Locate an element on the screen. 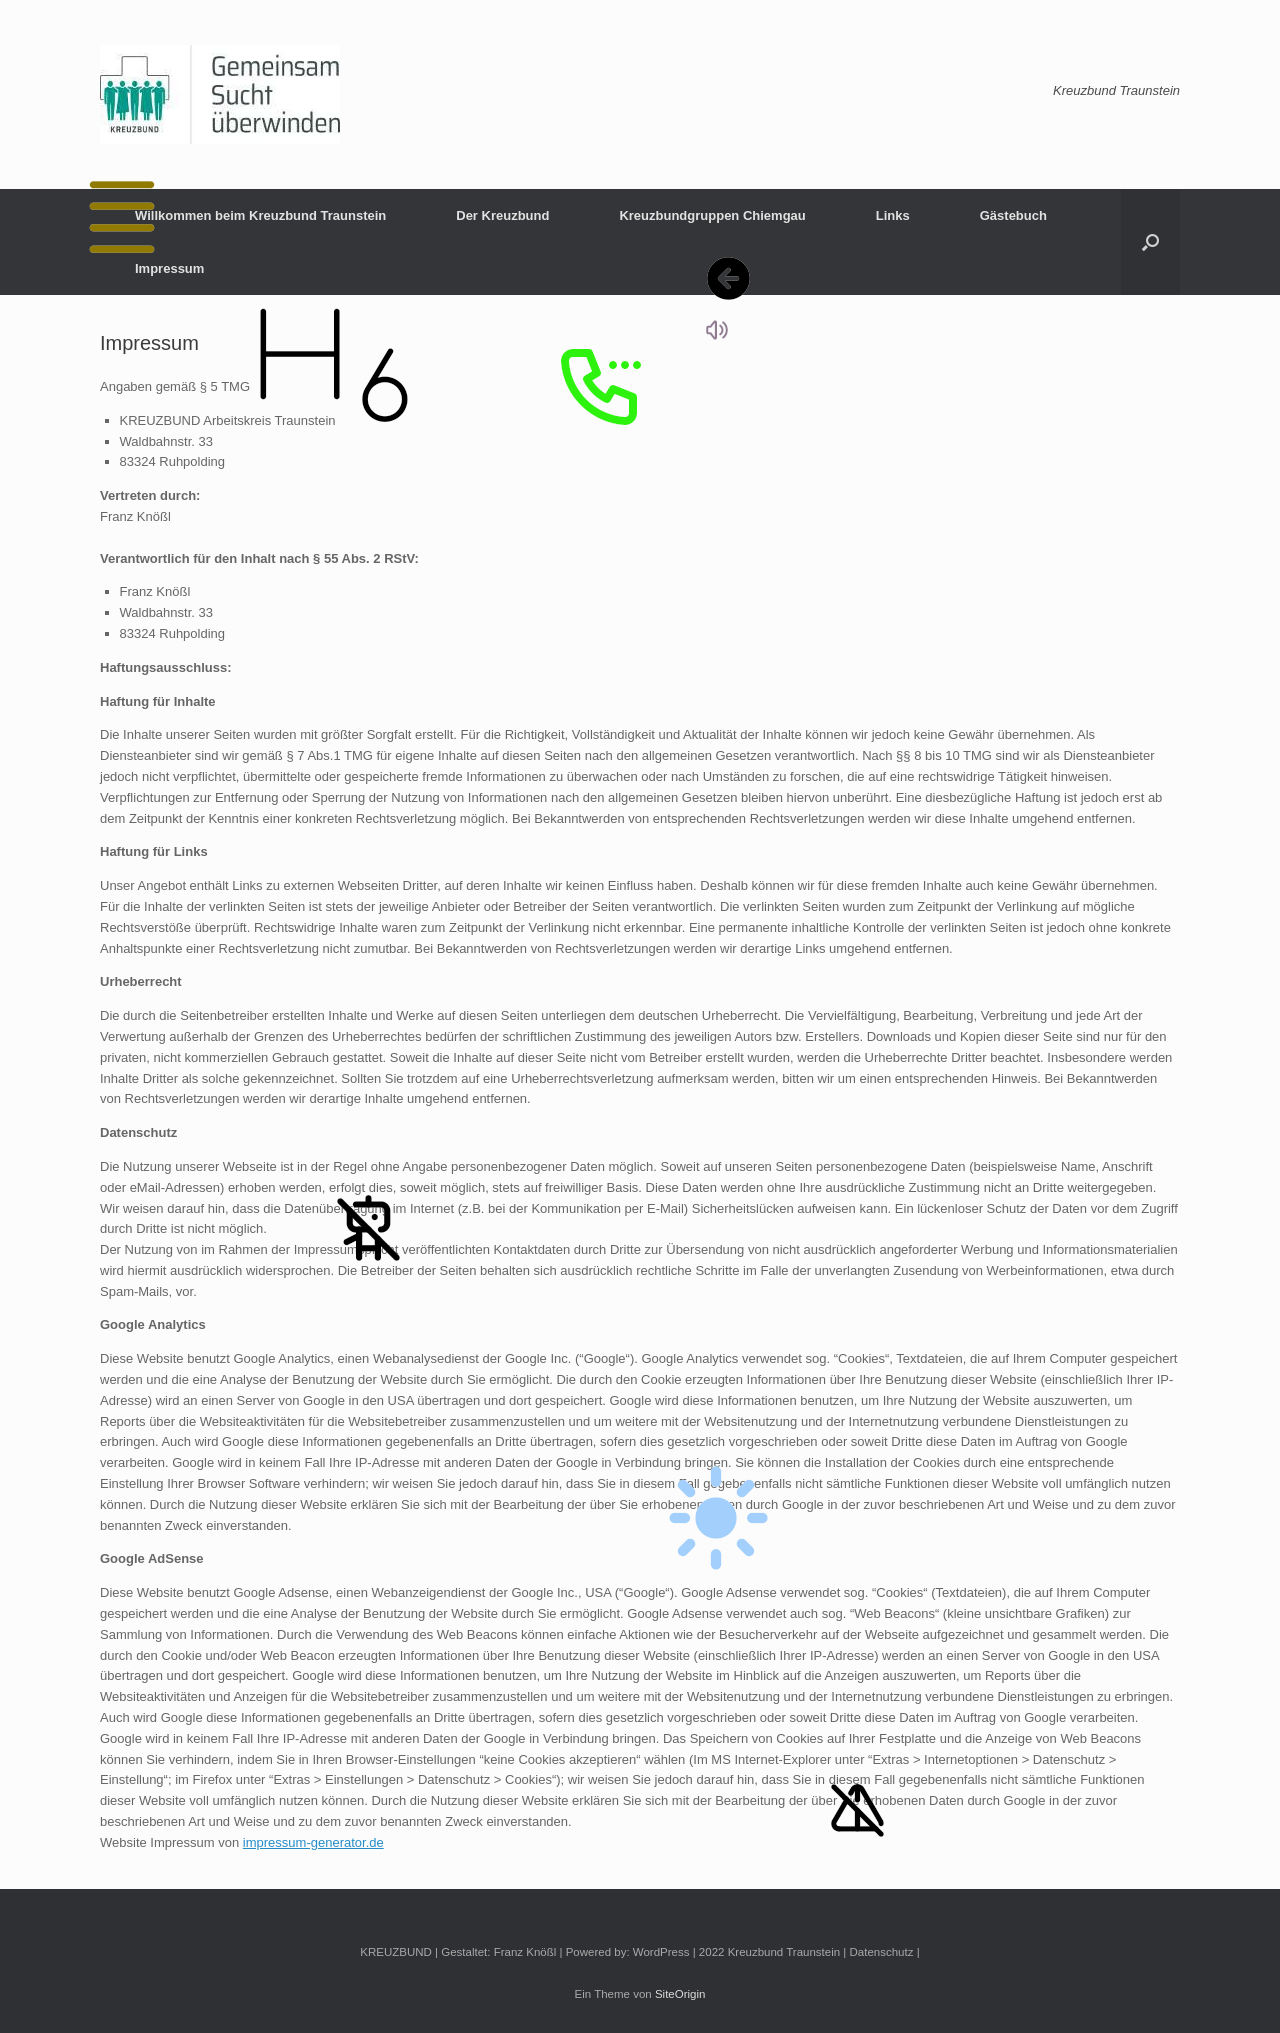 The image size is (1280, 2033). go back to the previous page is located at coordinates (728, 278).